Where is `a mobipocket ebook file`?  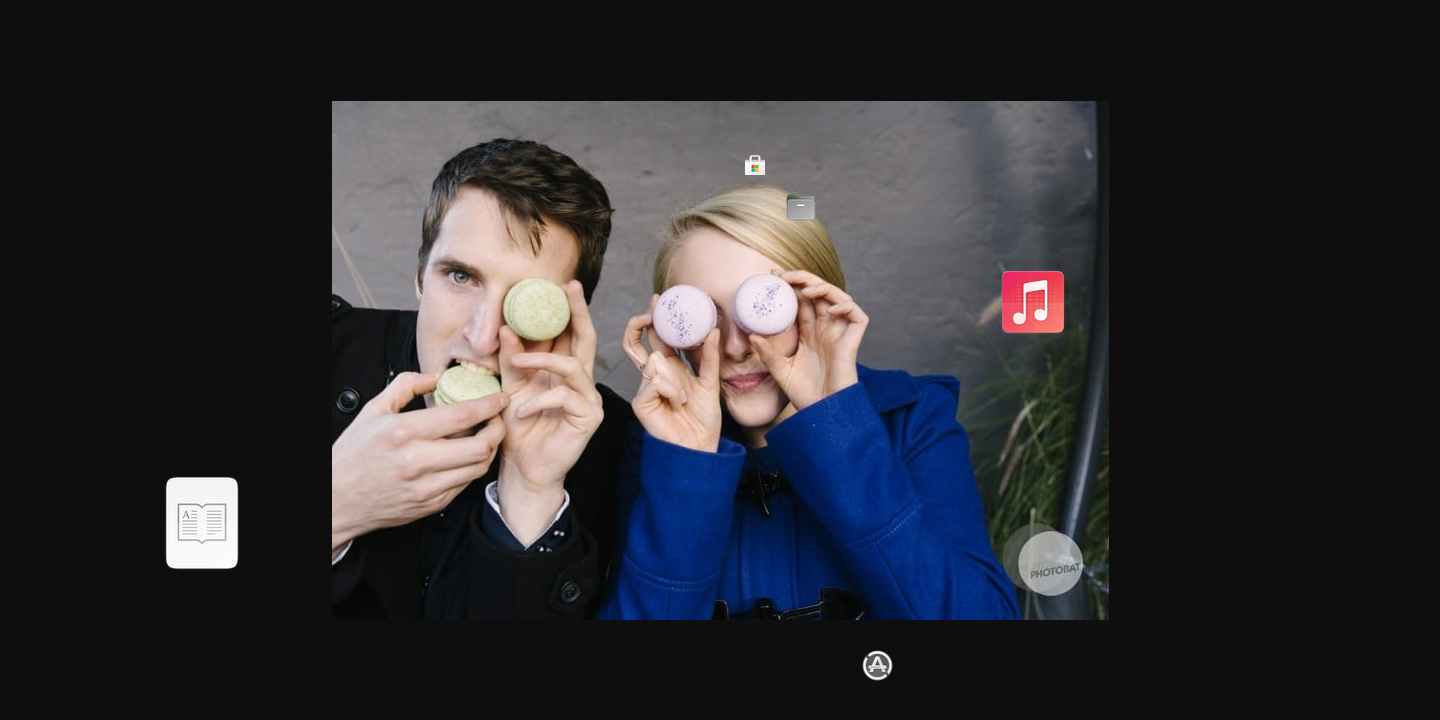
a mobipocket ebook file is located at coordinates (202, 523).